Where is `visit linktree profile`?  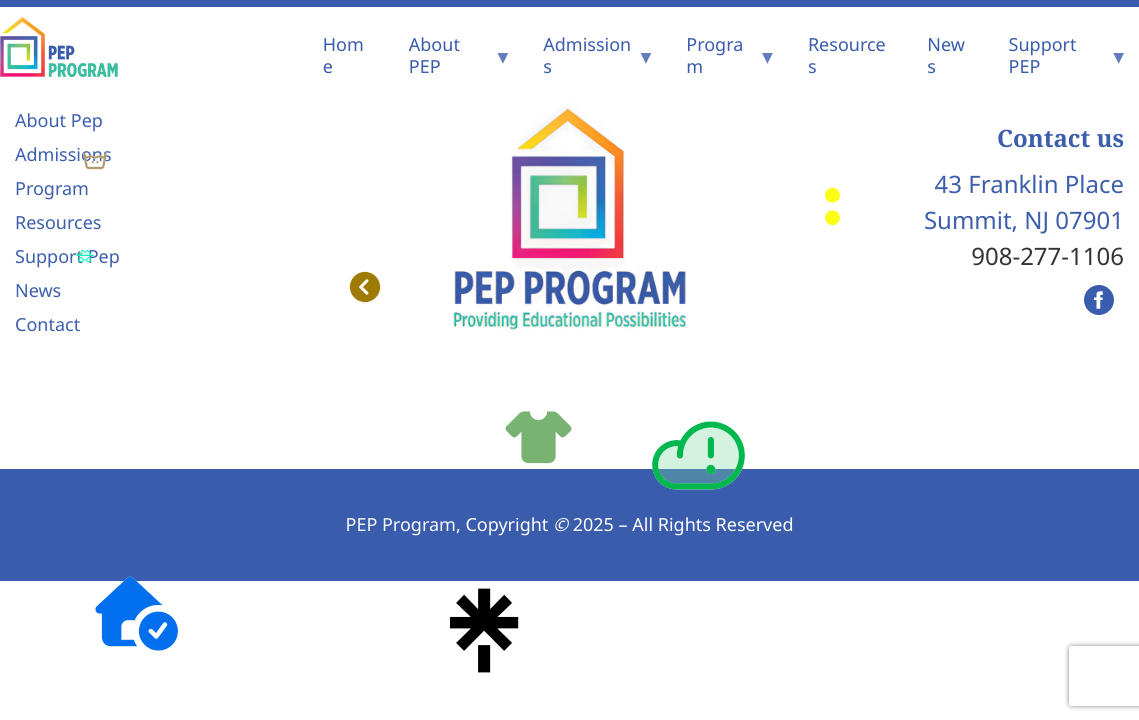
visit linktree profile is located at coordinates (481, 630).